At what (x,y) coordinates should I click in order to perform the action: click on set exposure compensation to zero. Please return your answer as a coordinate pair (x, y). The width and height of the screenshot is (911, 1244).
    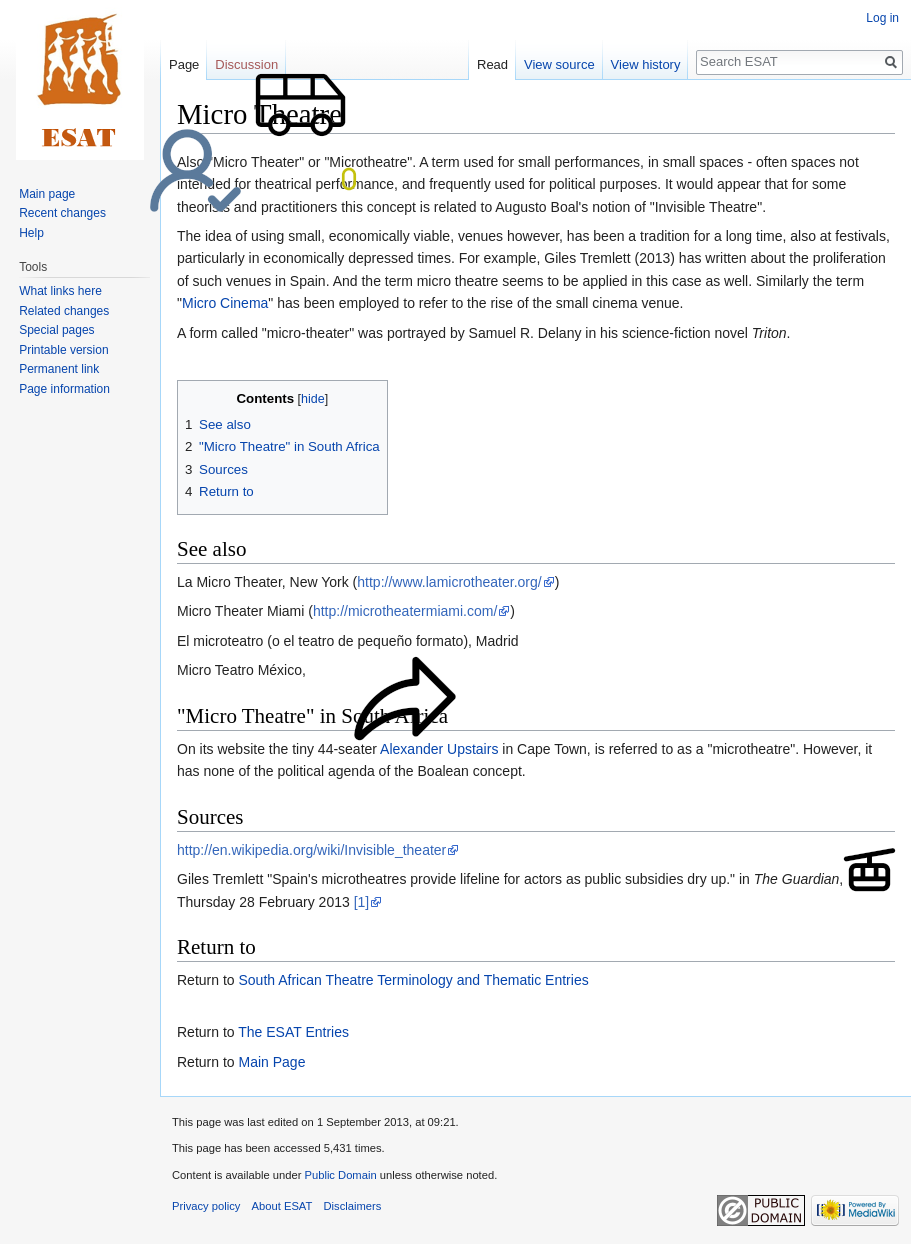
    Looking at the image, I should click on (349, 179).